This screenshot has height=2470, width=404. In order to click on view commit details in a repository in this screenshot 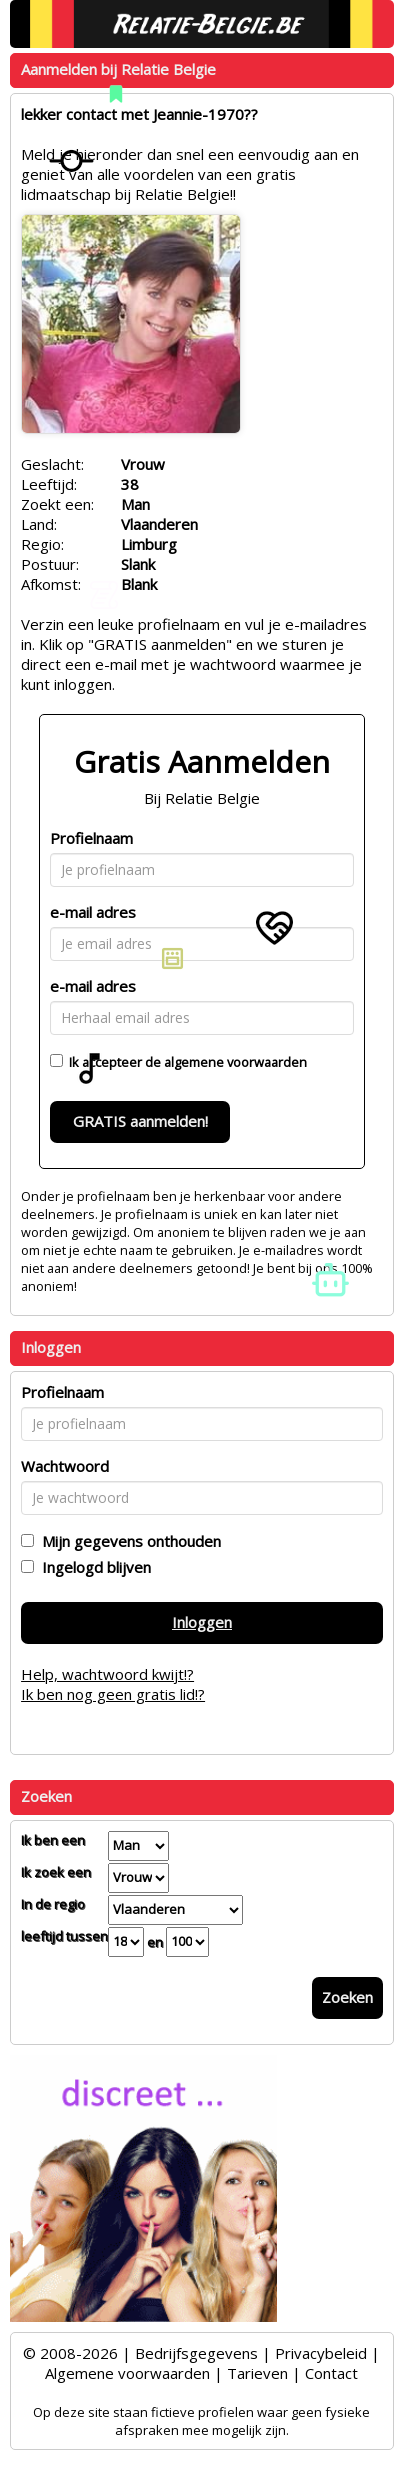, I will do `click(71, 161)`.